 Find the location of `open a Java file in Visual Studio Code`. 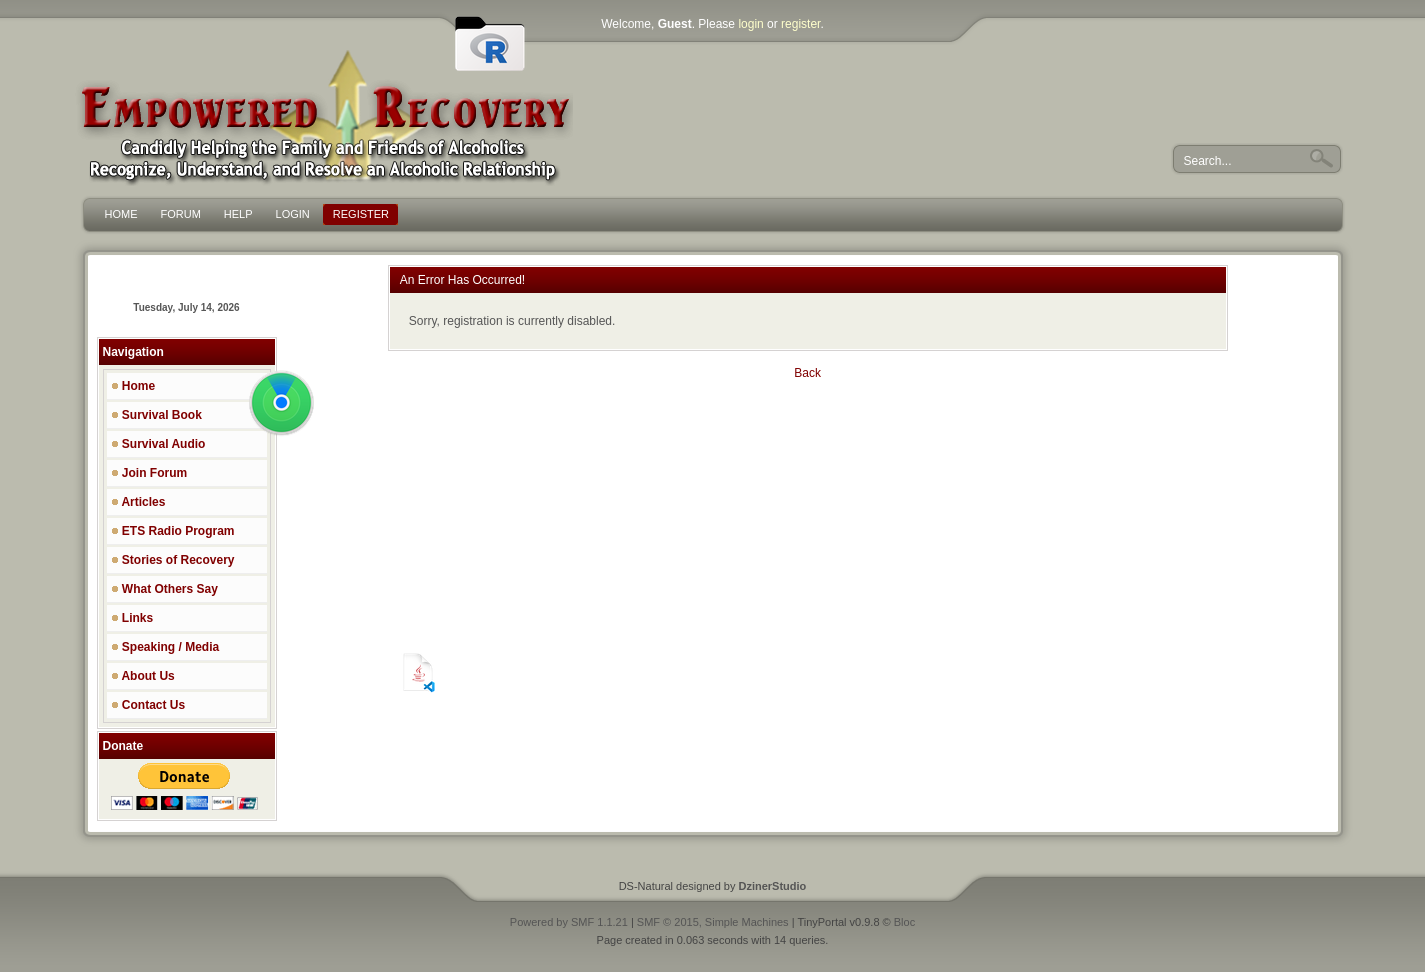

open a Java file in Visual Studio Code is located at coordinates (418, 673).